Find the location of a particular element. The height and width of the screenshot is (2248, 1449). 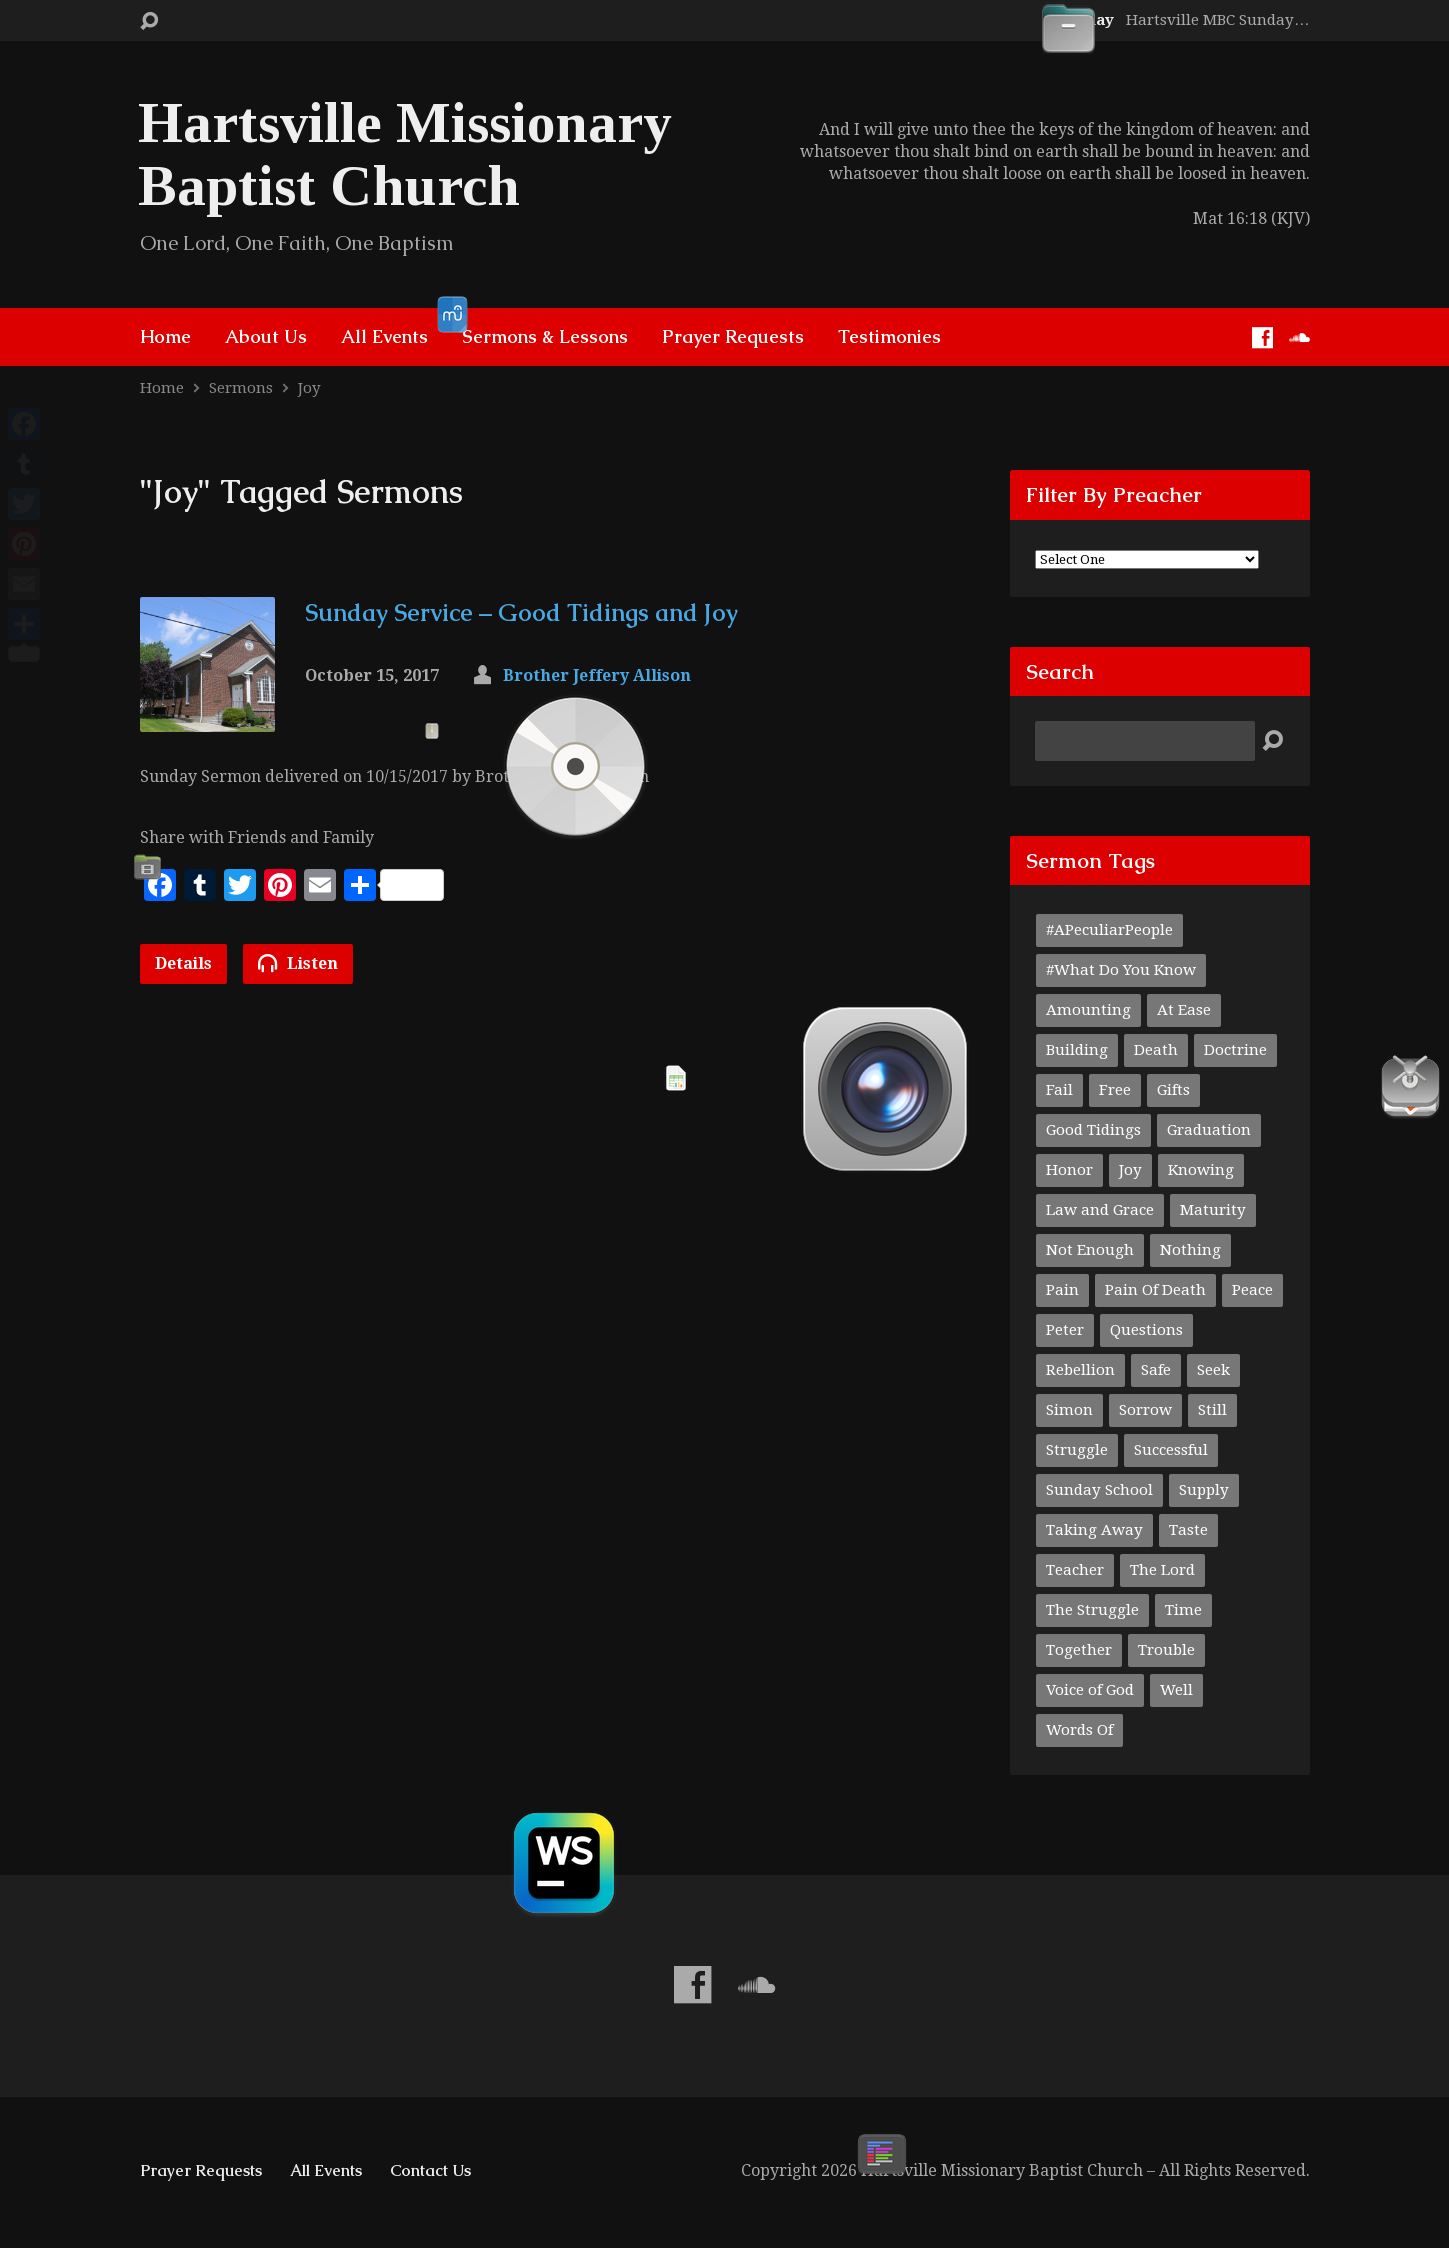

open your videos folder is located at coordinates (147, 866).